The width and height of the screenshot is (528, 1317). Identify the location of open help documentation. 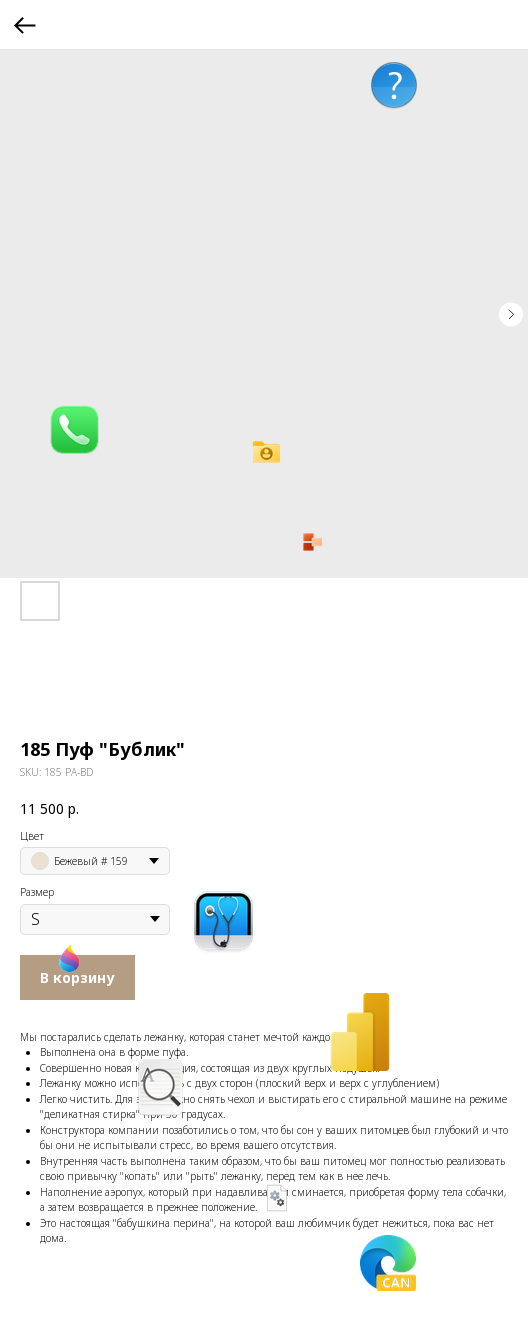
(394, 85).